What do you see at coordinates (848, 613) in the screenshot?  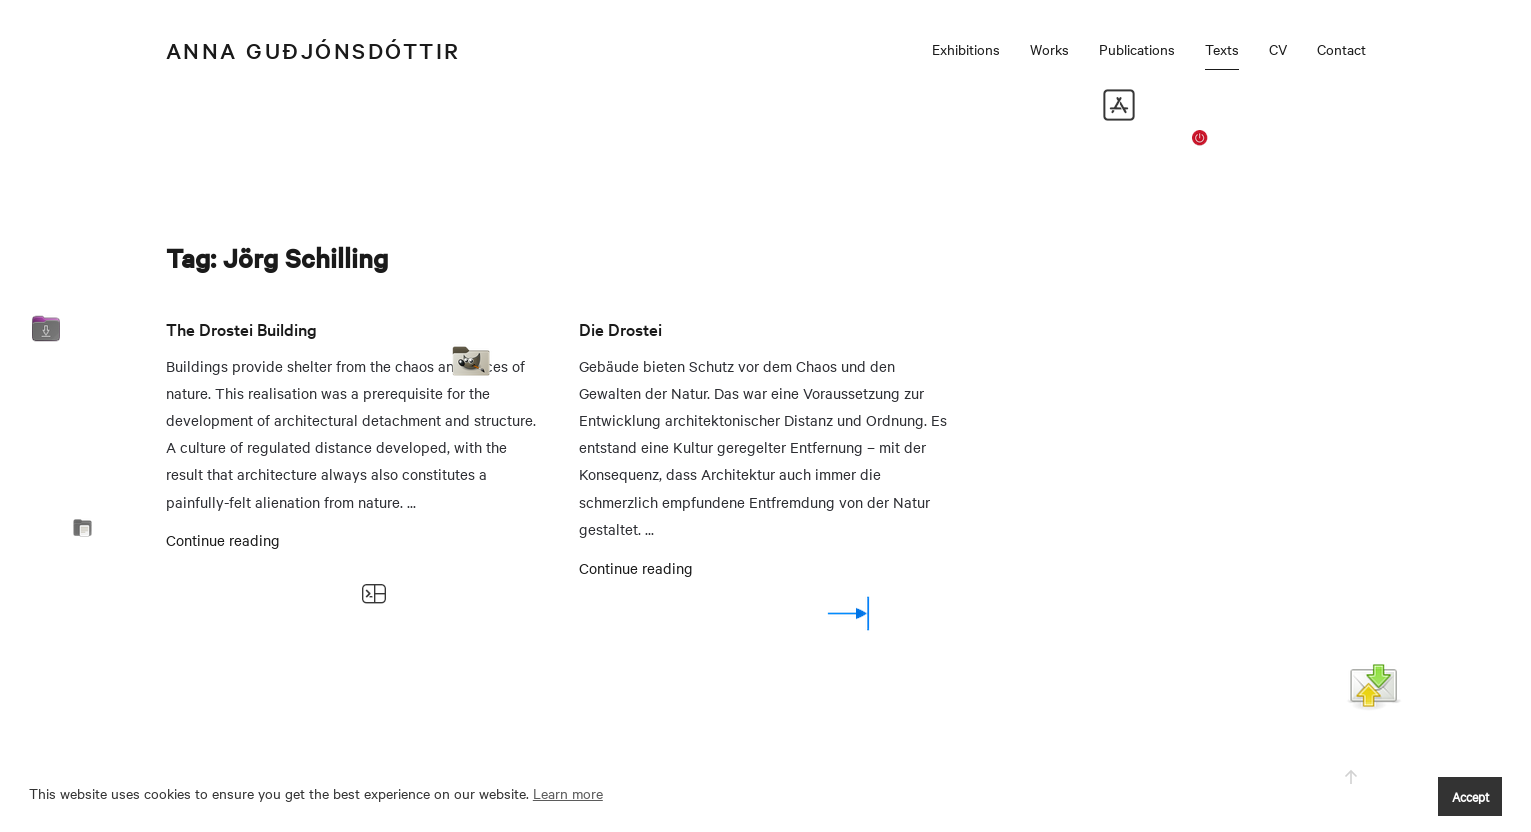 I see `go to the last item or page` at bounding box center [848, 613].